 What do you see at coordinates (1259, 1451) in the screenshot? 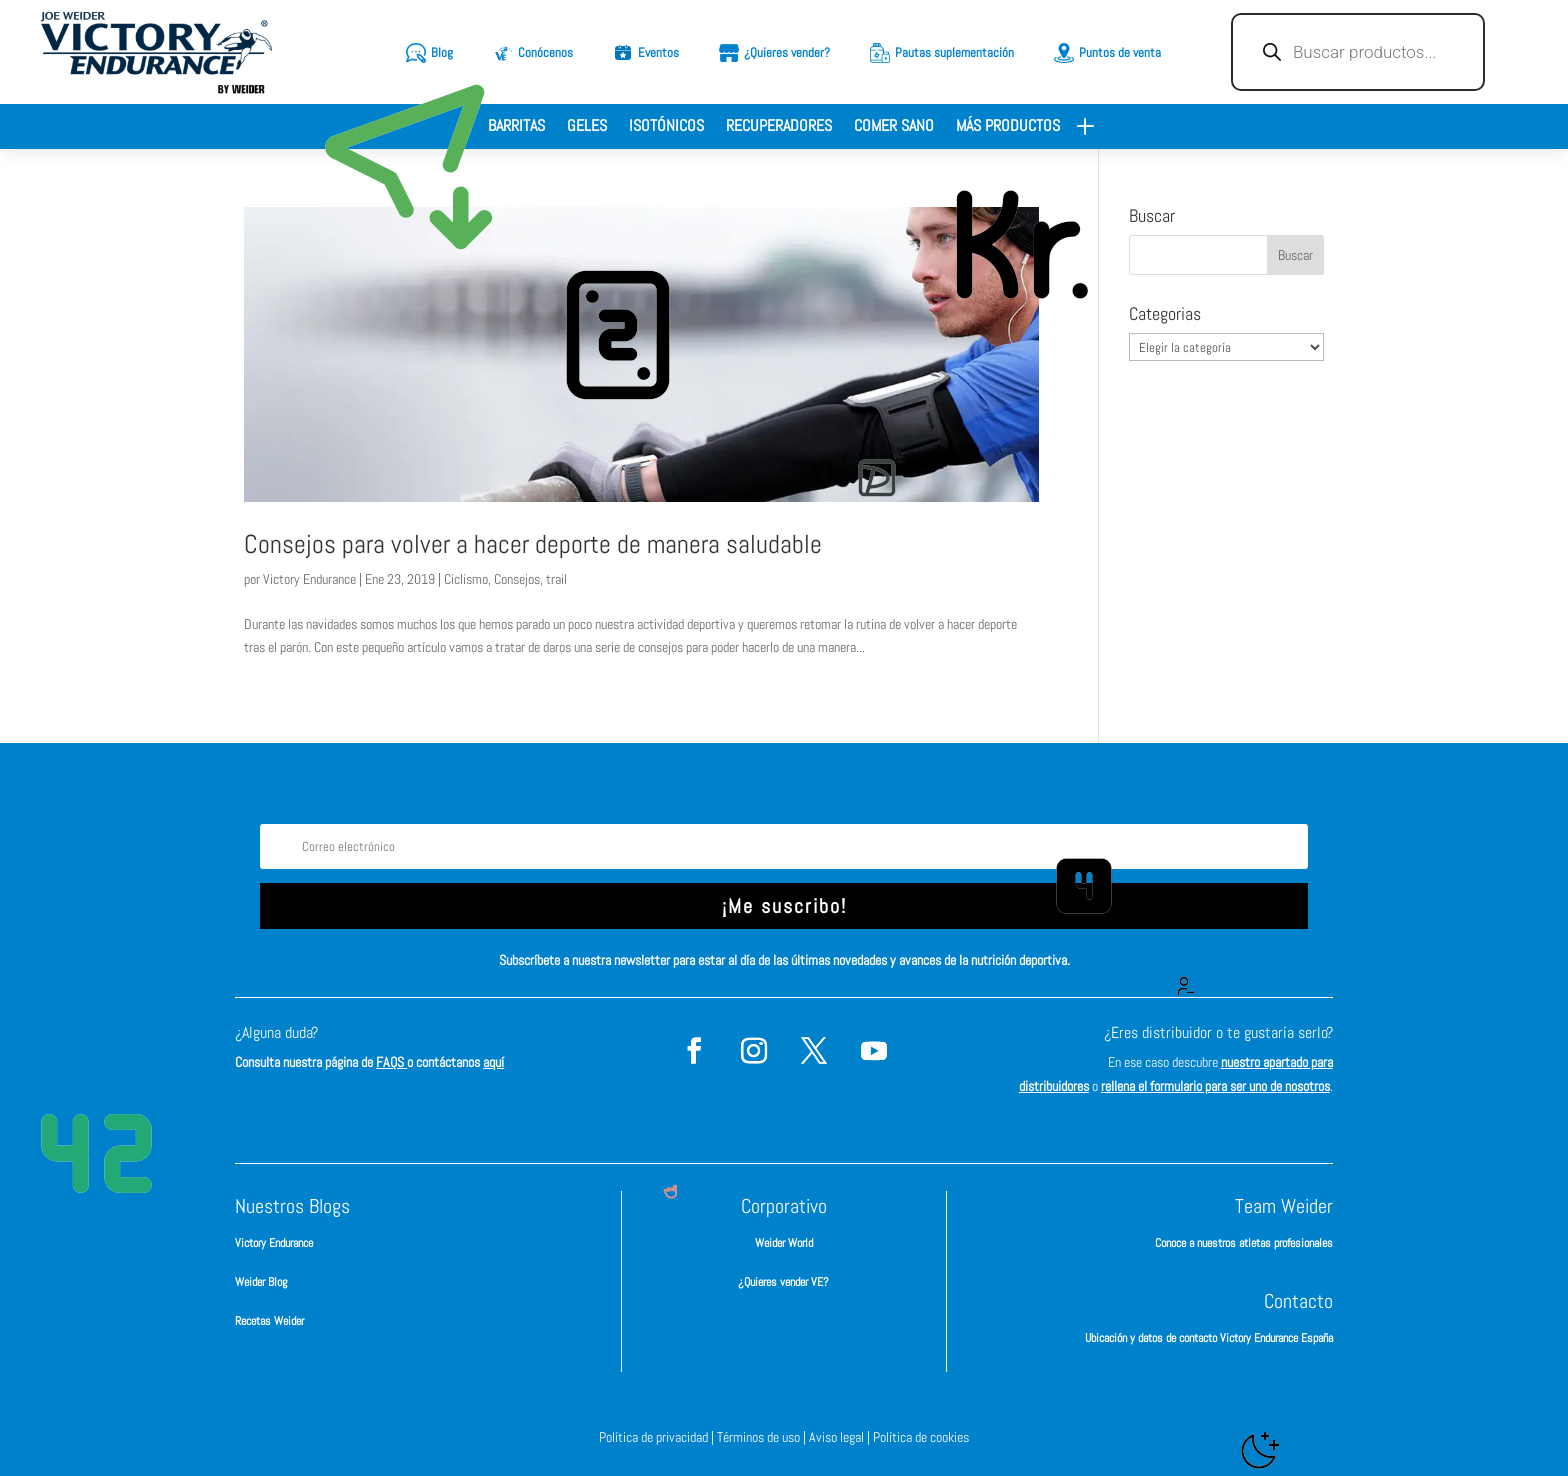
I see `toggle dark mode or night theme` at bounding box center [1259, 1451].